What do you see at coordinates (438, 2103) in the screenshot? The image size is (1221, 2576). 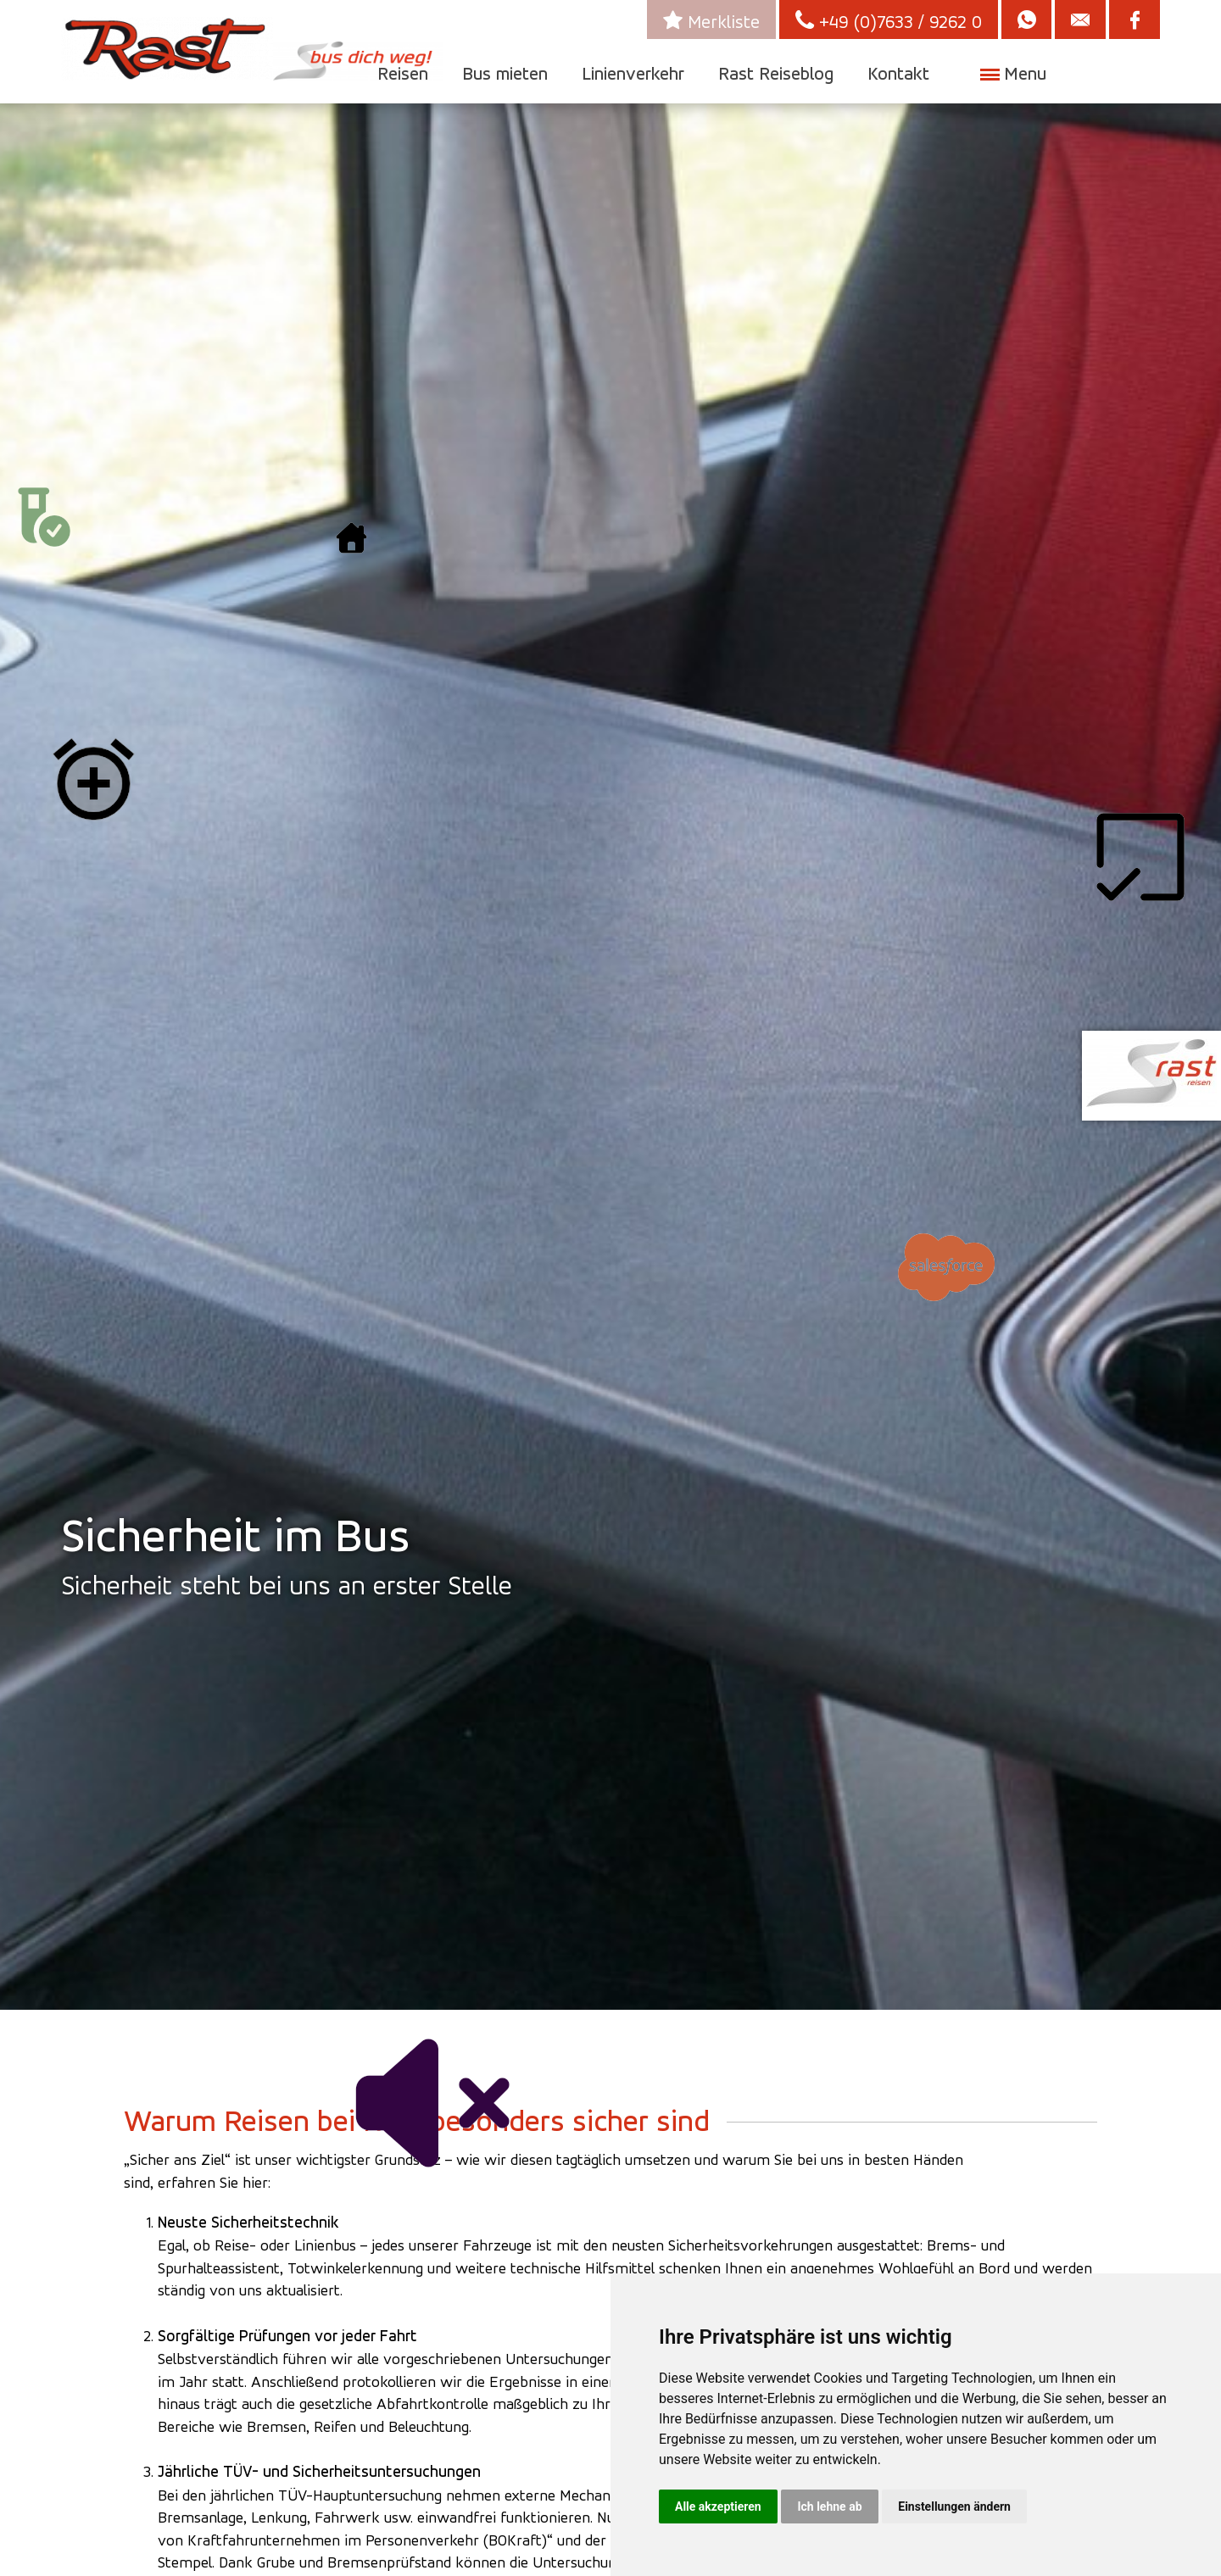 I see `mute audio or sound` at bounding box center [438, 2103].